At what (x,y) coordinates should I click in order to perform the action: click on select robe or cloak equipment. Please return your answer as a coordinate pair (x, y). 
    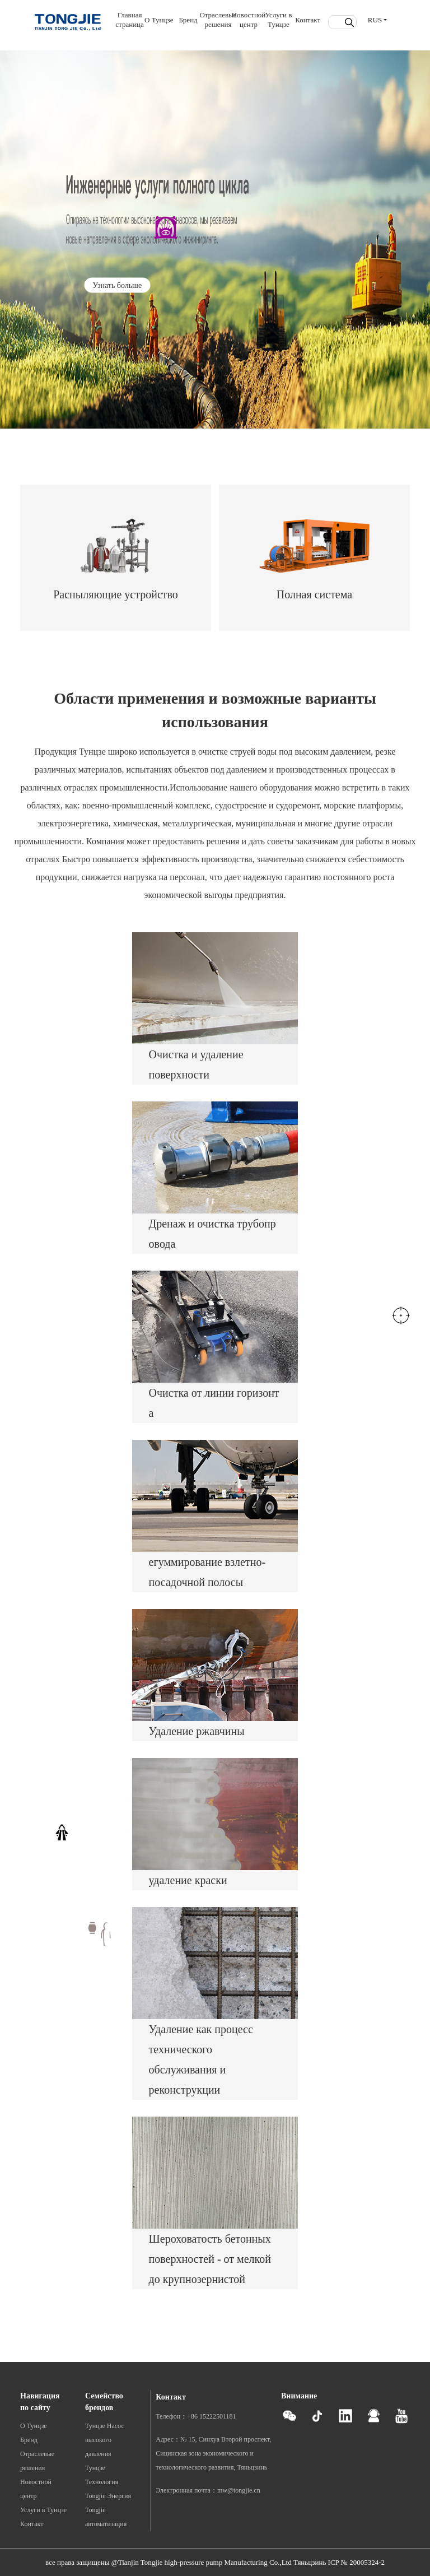
    Looking at the image, I should click on (62, 1832).